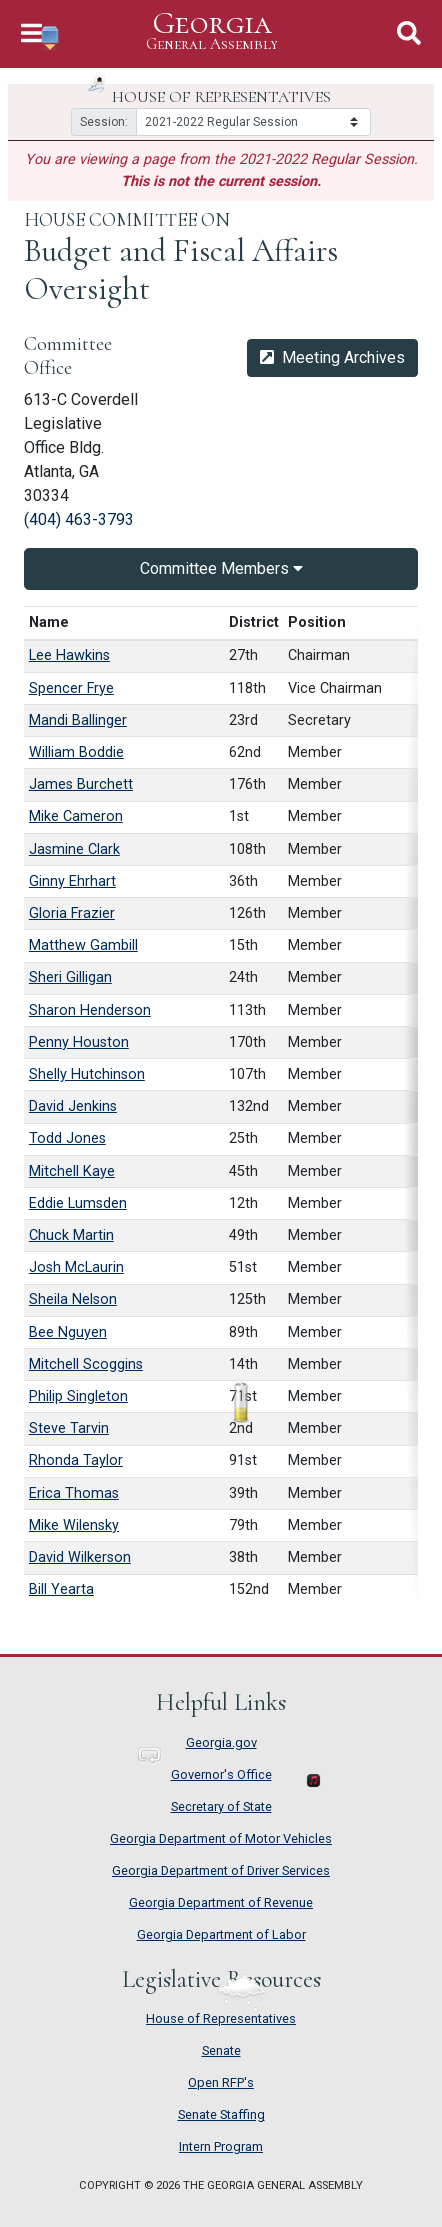 This screenshot has width=442, height=2227. Describe the element at coordinates (50, 39) in the screenshot. I see `insert an object or embed content` at that location.